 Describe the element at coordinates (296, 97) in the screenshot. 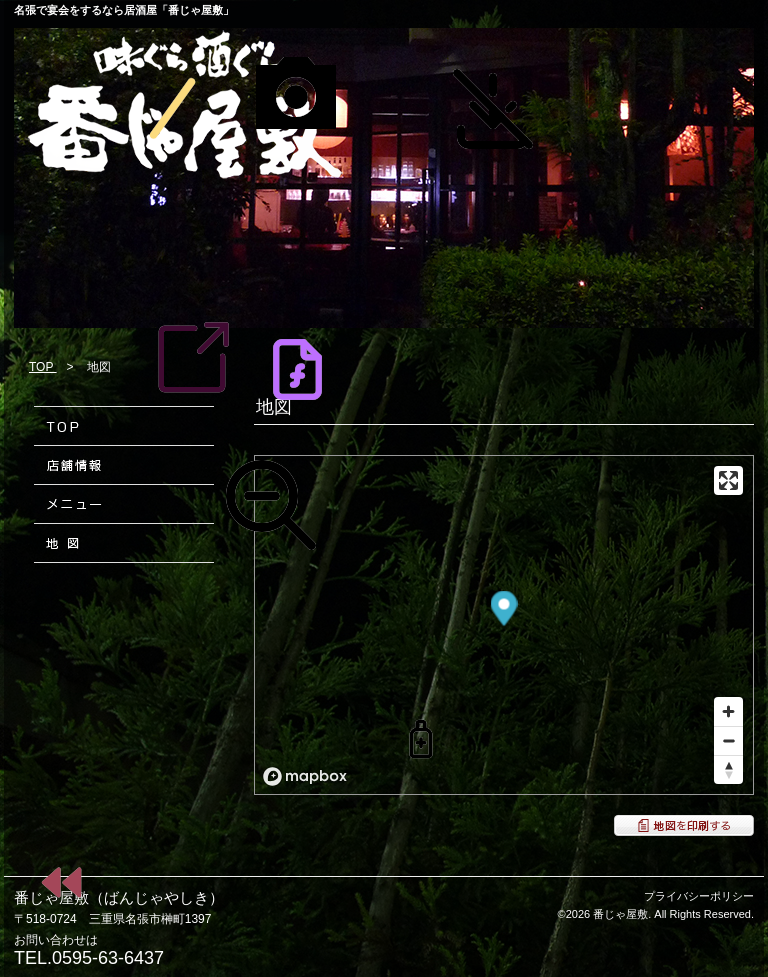

I see `take a photo` at that location.